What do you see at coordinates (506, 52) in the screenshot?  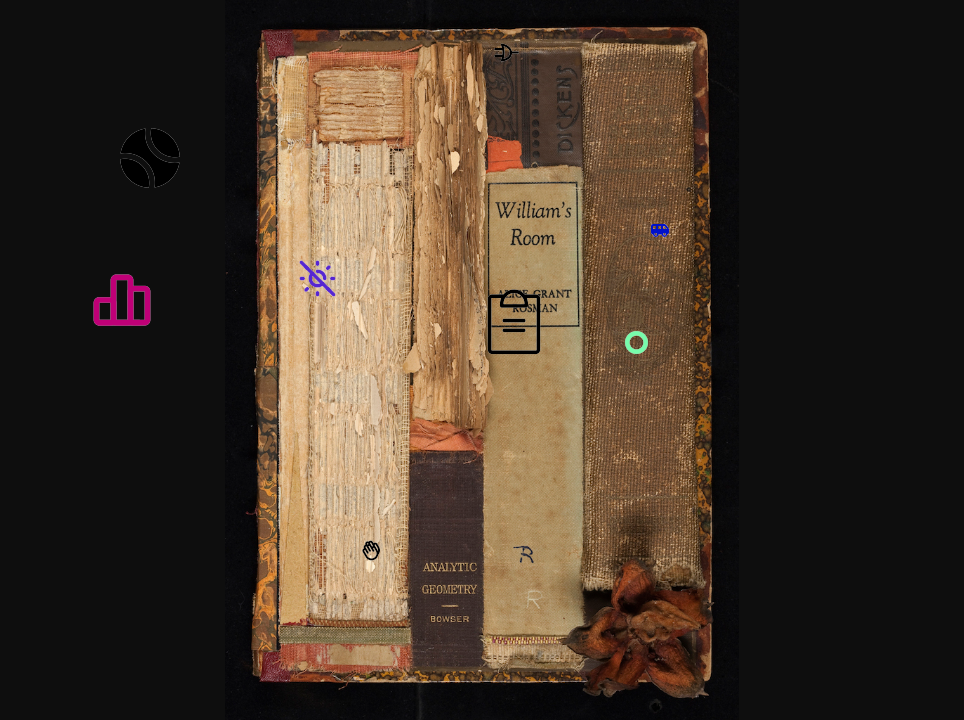 I see `logic OR gate symbol for circuit diagrams` at bounding box center [506, 52].